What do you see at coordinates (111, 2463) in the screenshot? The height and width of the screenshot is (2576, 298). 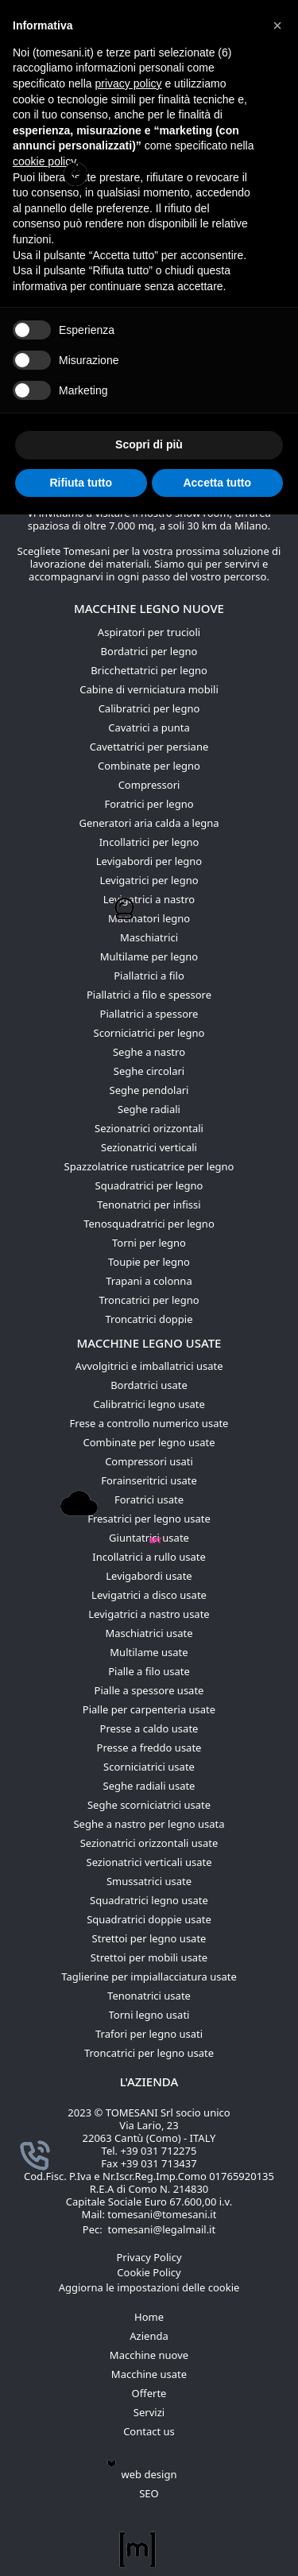 I see `expand content or show more options` at bounding box center [111, 2463].